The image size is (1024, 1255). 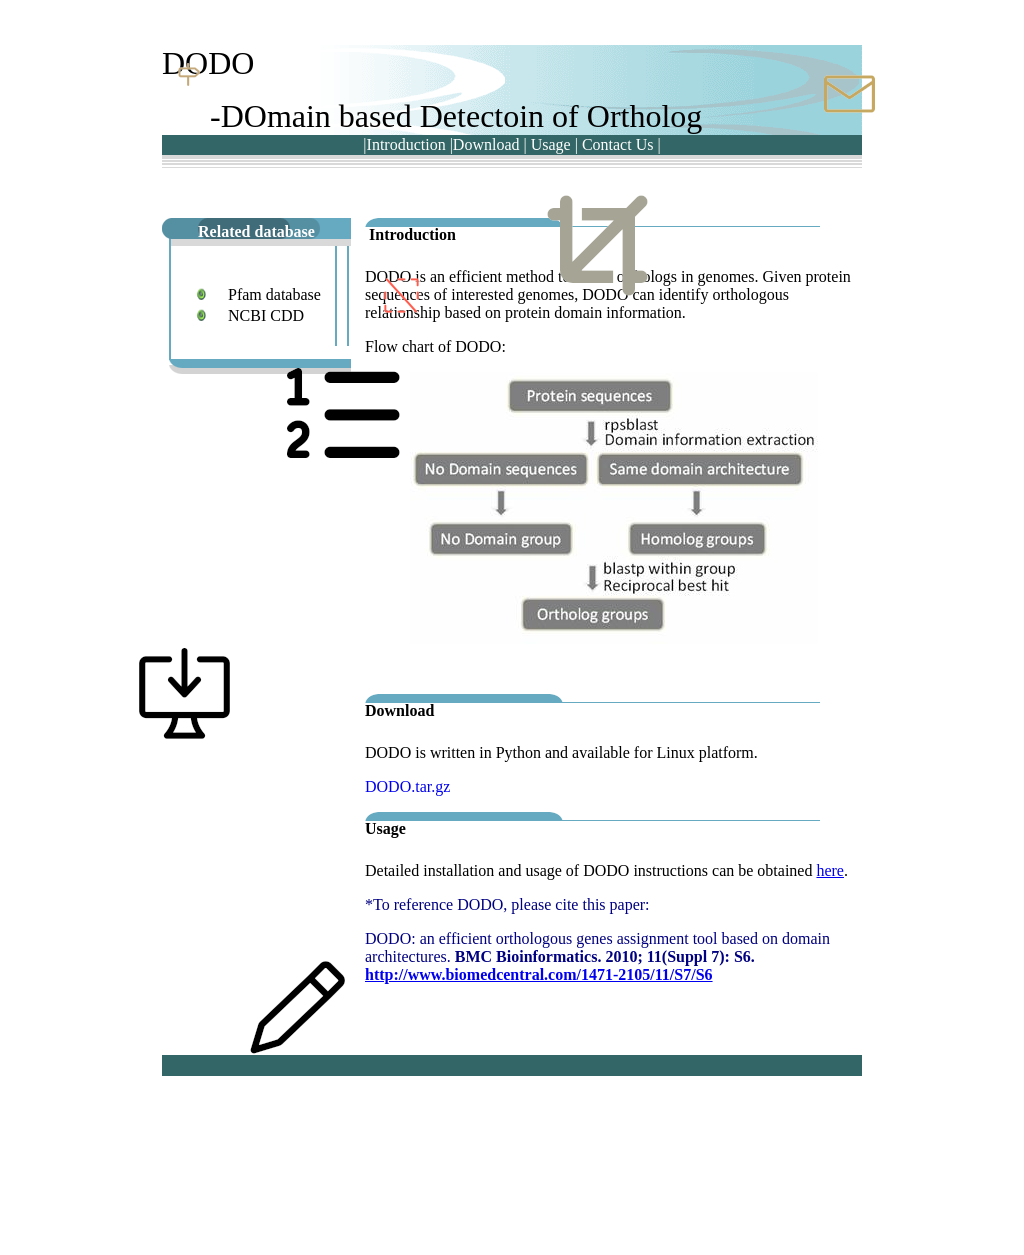 I want to click on edit this item, so click(x=297, y=1007).